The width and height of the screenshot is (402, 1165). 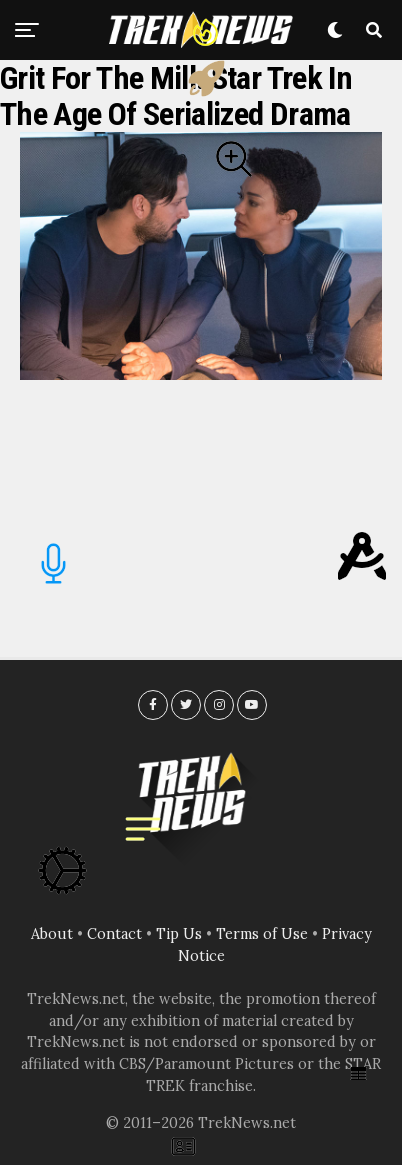 What do you see at coordinates (358, 1073) in the screenshot?
I see `view data in table format` at bounding box center [358, 1073].